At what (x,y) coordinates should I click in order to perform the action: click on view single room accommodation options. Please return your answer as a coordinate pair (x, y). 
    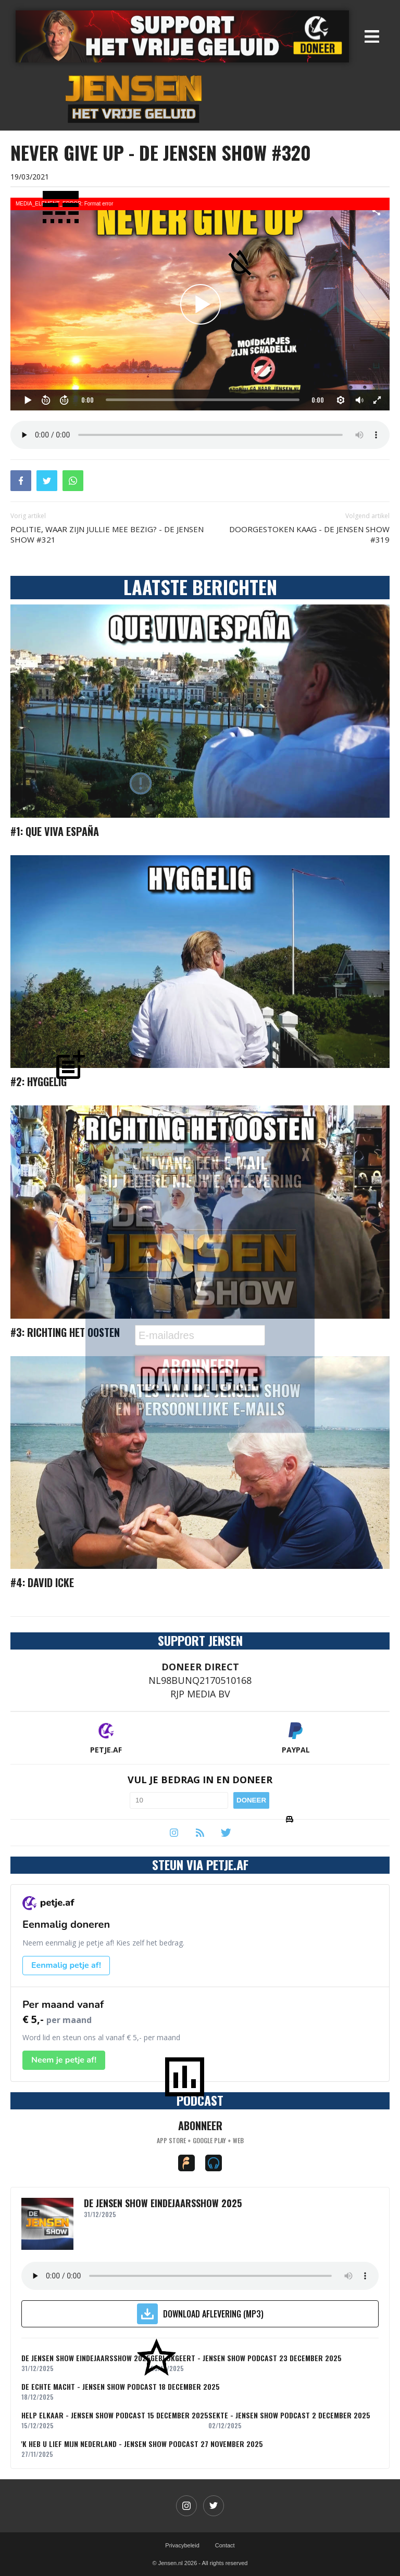
    Looking at the image, I should click on (289, 1819).